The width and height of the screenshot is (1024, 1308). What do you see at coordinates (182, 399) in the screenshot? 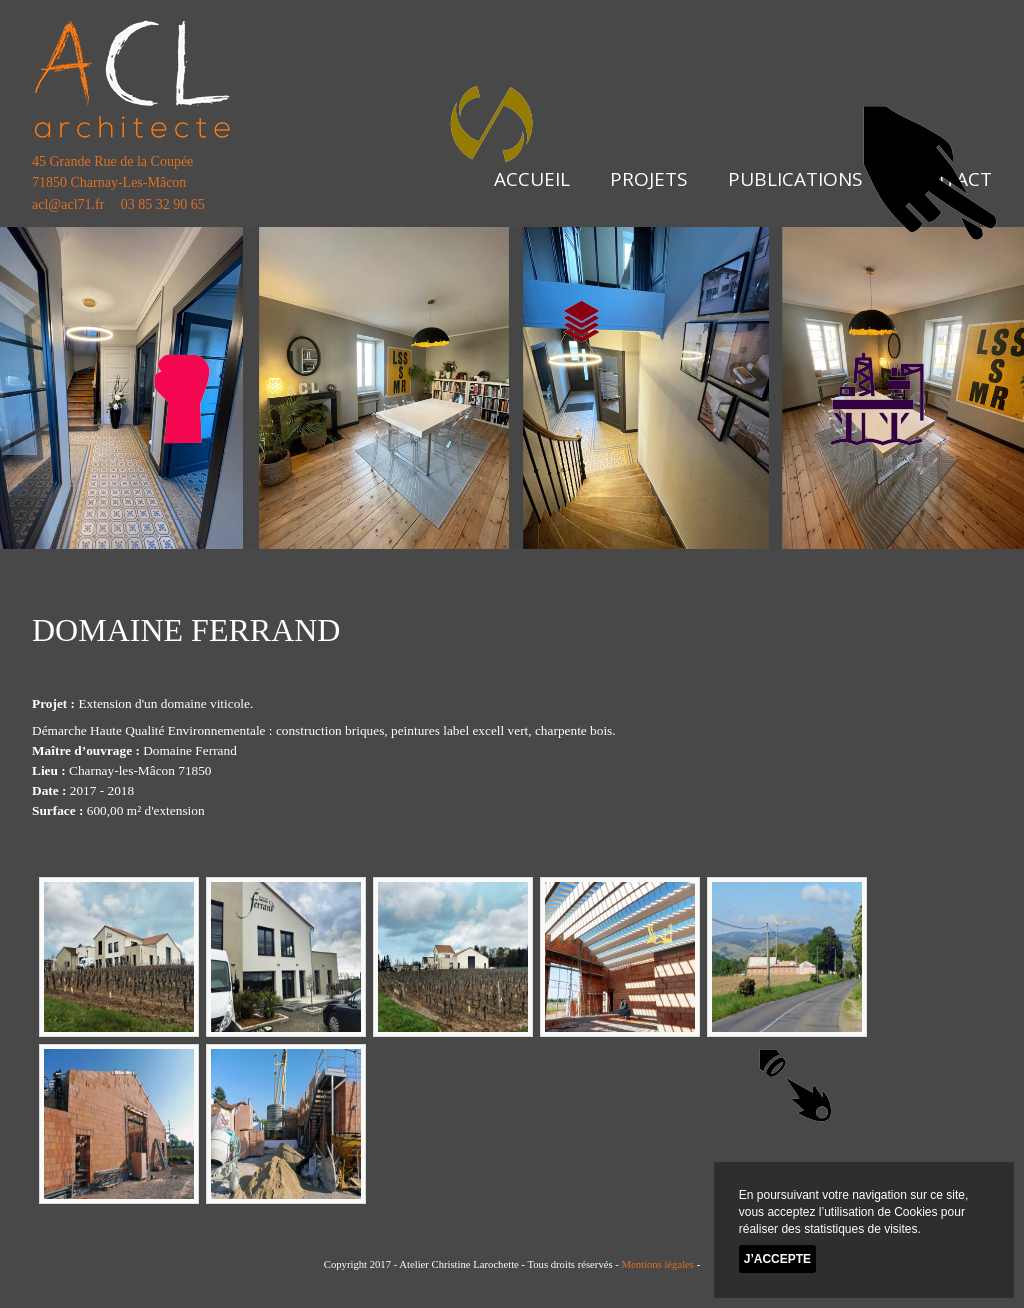
I see `indicates rebellion or protest theme` at bounding box center [182, 399].